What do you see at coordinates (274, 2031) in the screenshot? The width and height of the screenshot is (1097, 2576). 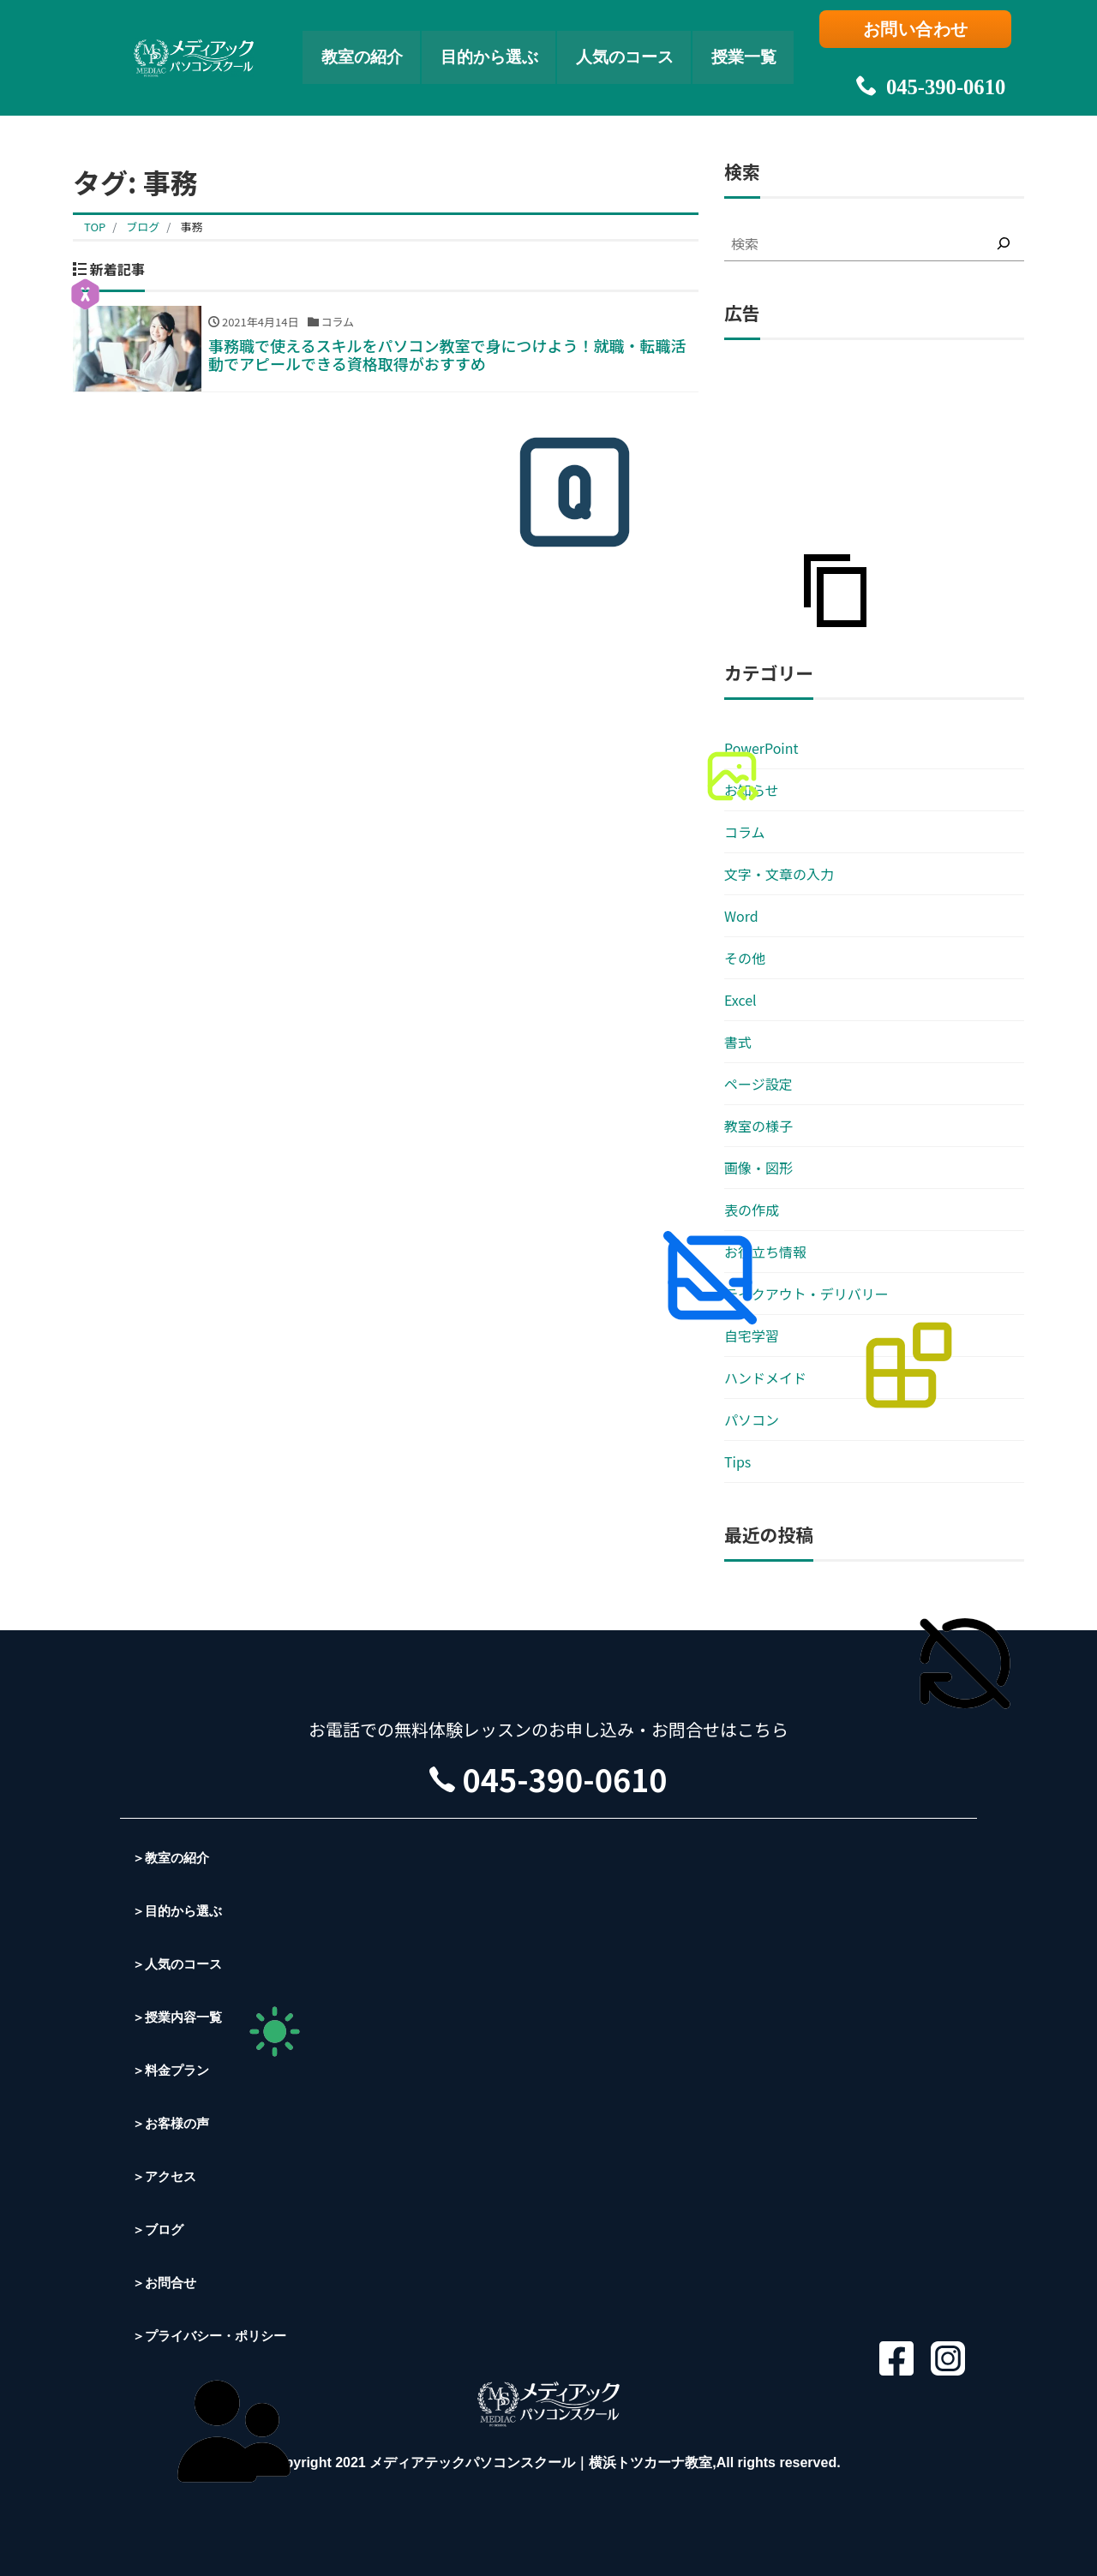 I see `switch to light mode` at bounding box center [274, 2031].